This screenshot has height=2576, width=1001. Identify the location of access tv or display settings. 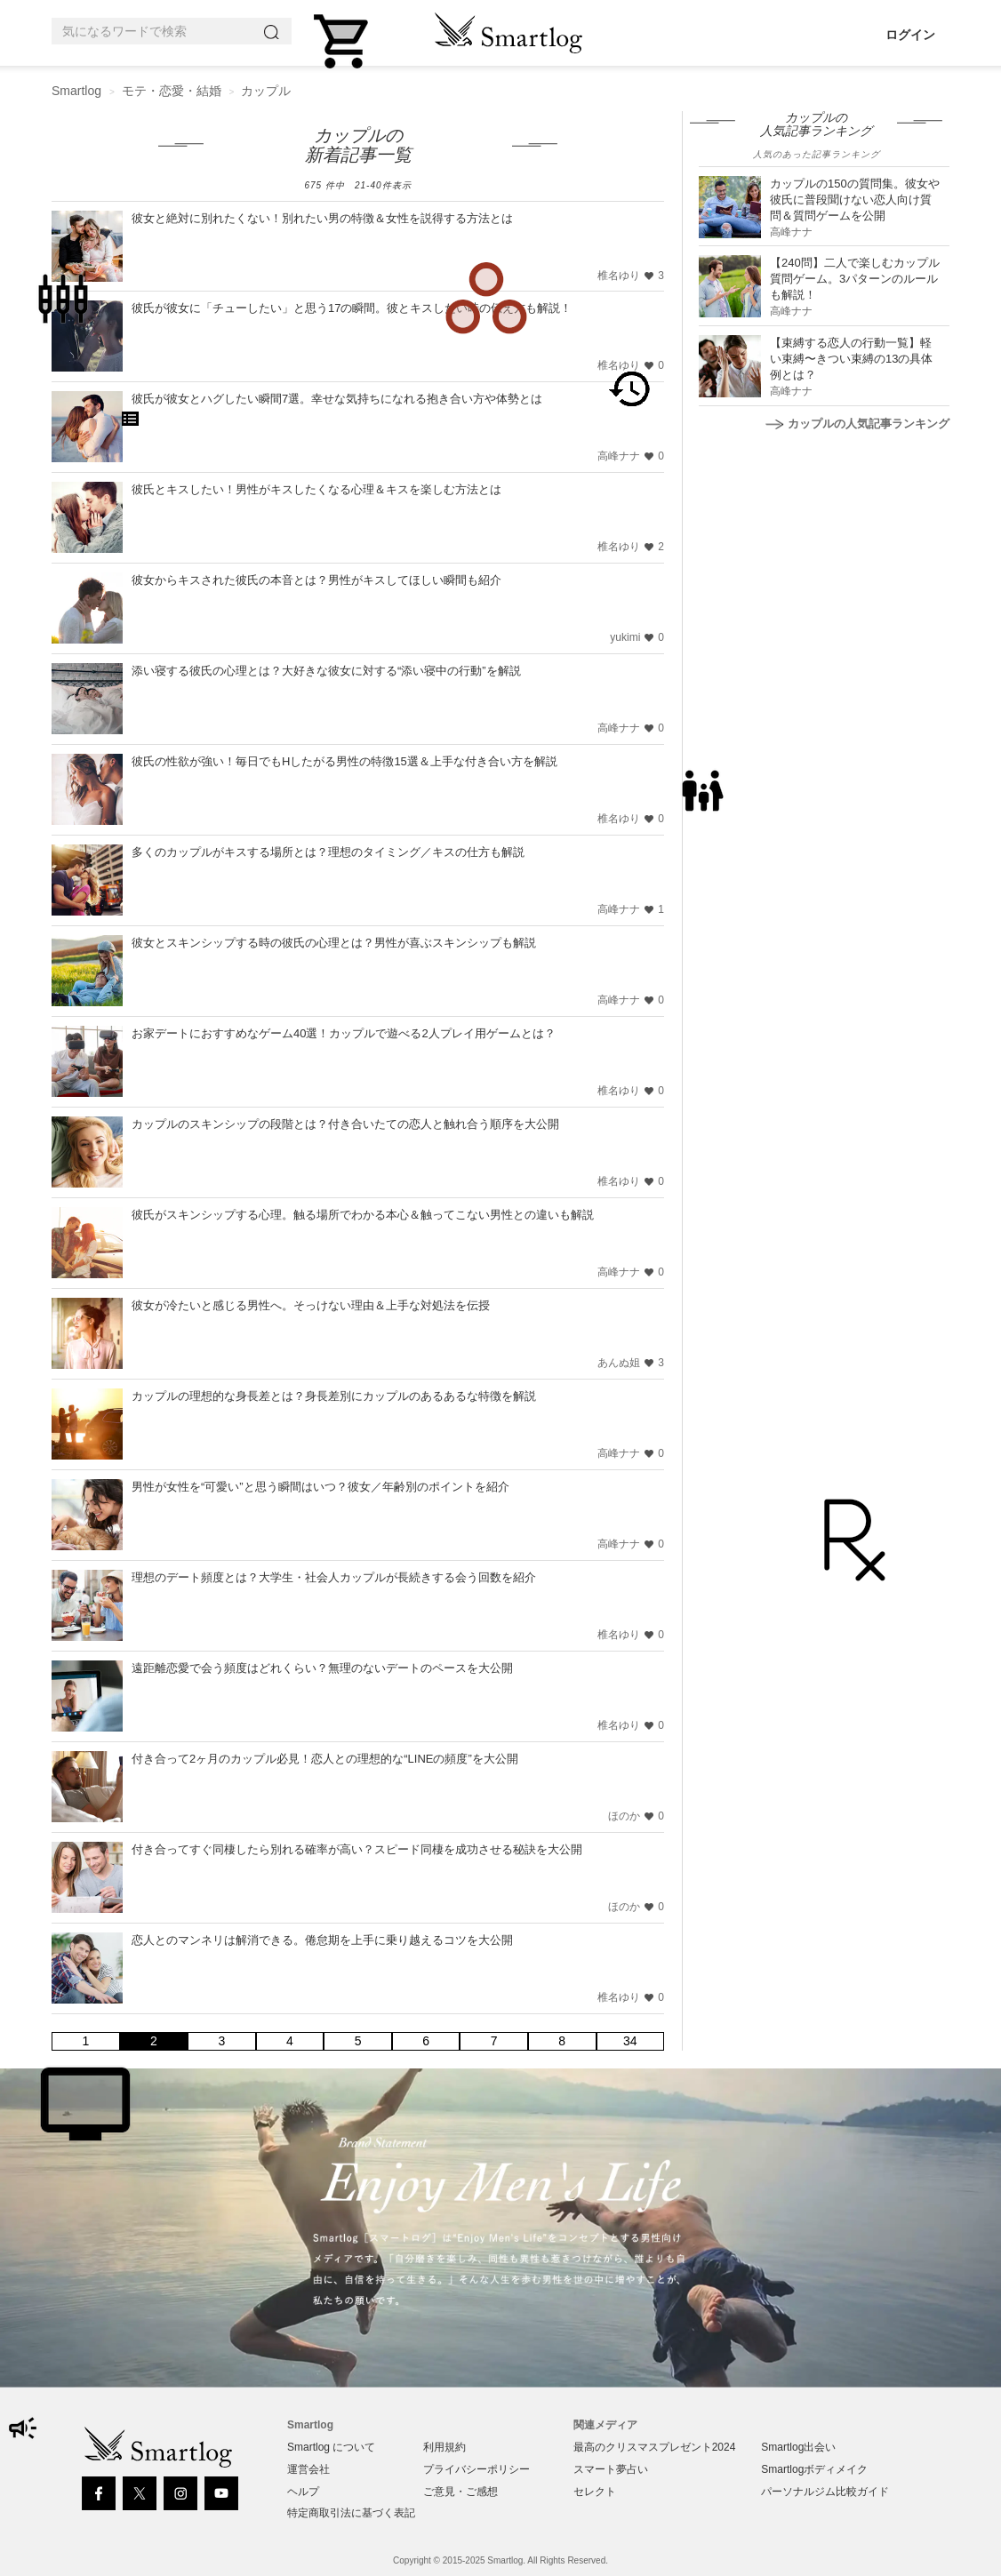
(85, 2104).